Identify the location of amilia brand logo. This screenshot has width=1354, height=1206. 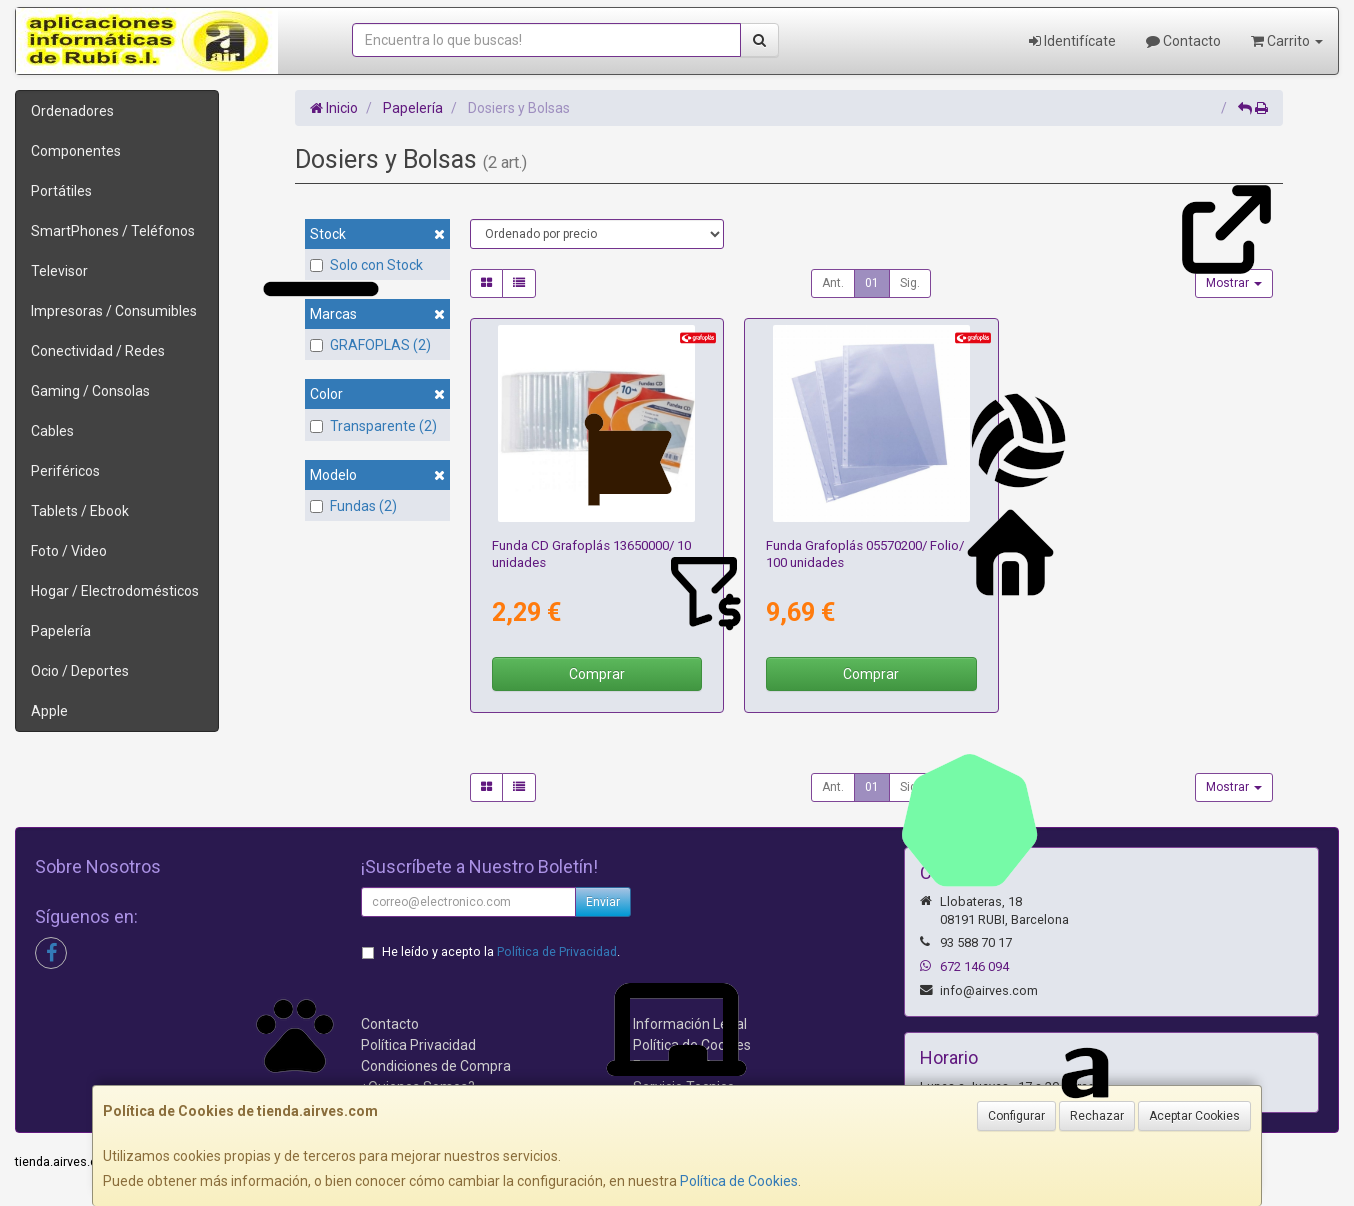
(1085, 1073).